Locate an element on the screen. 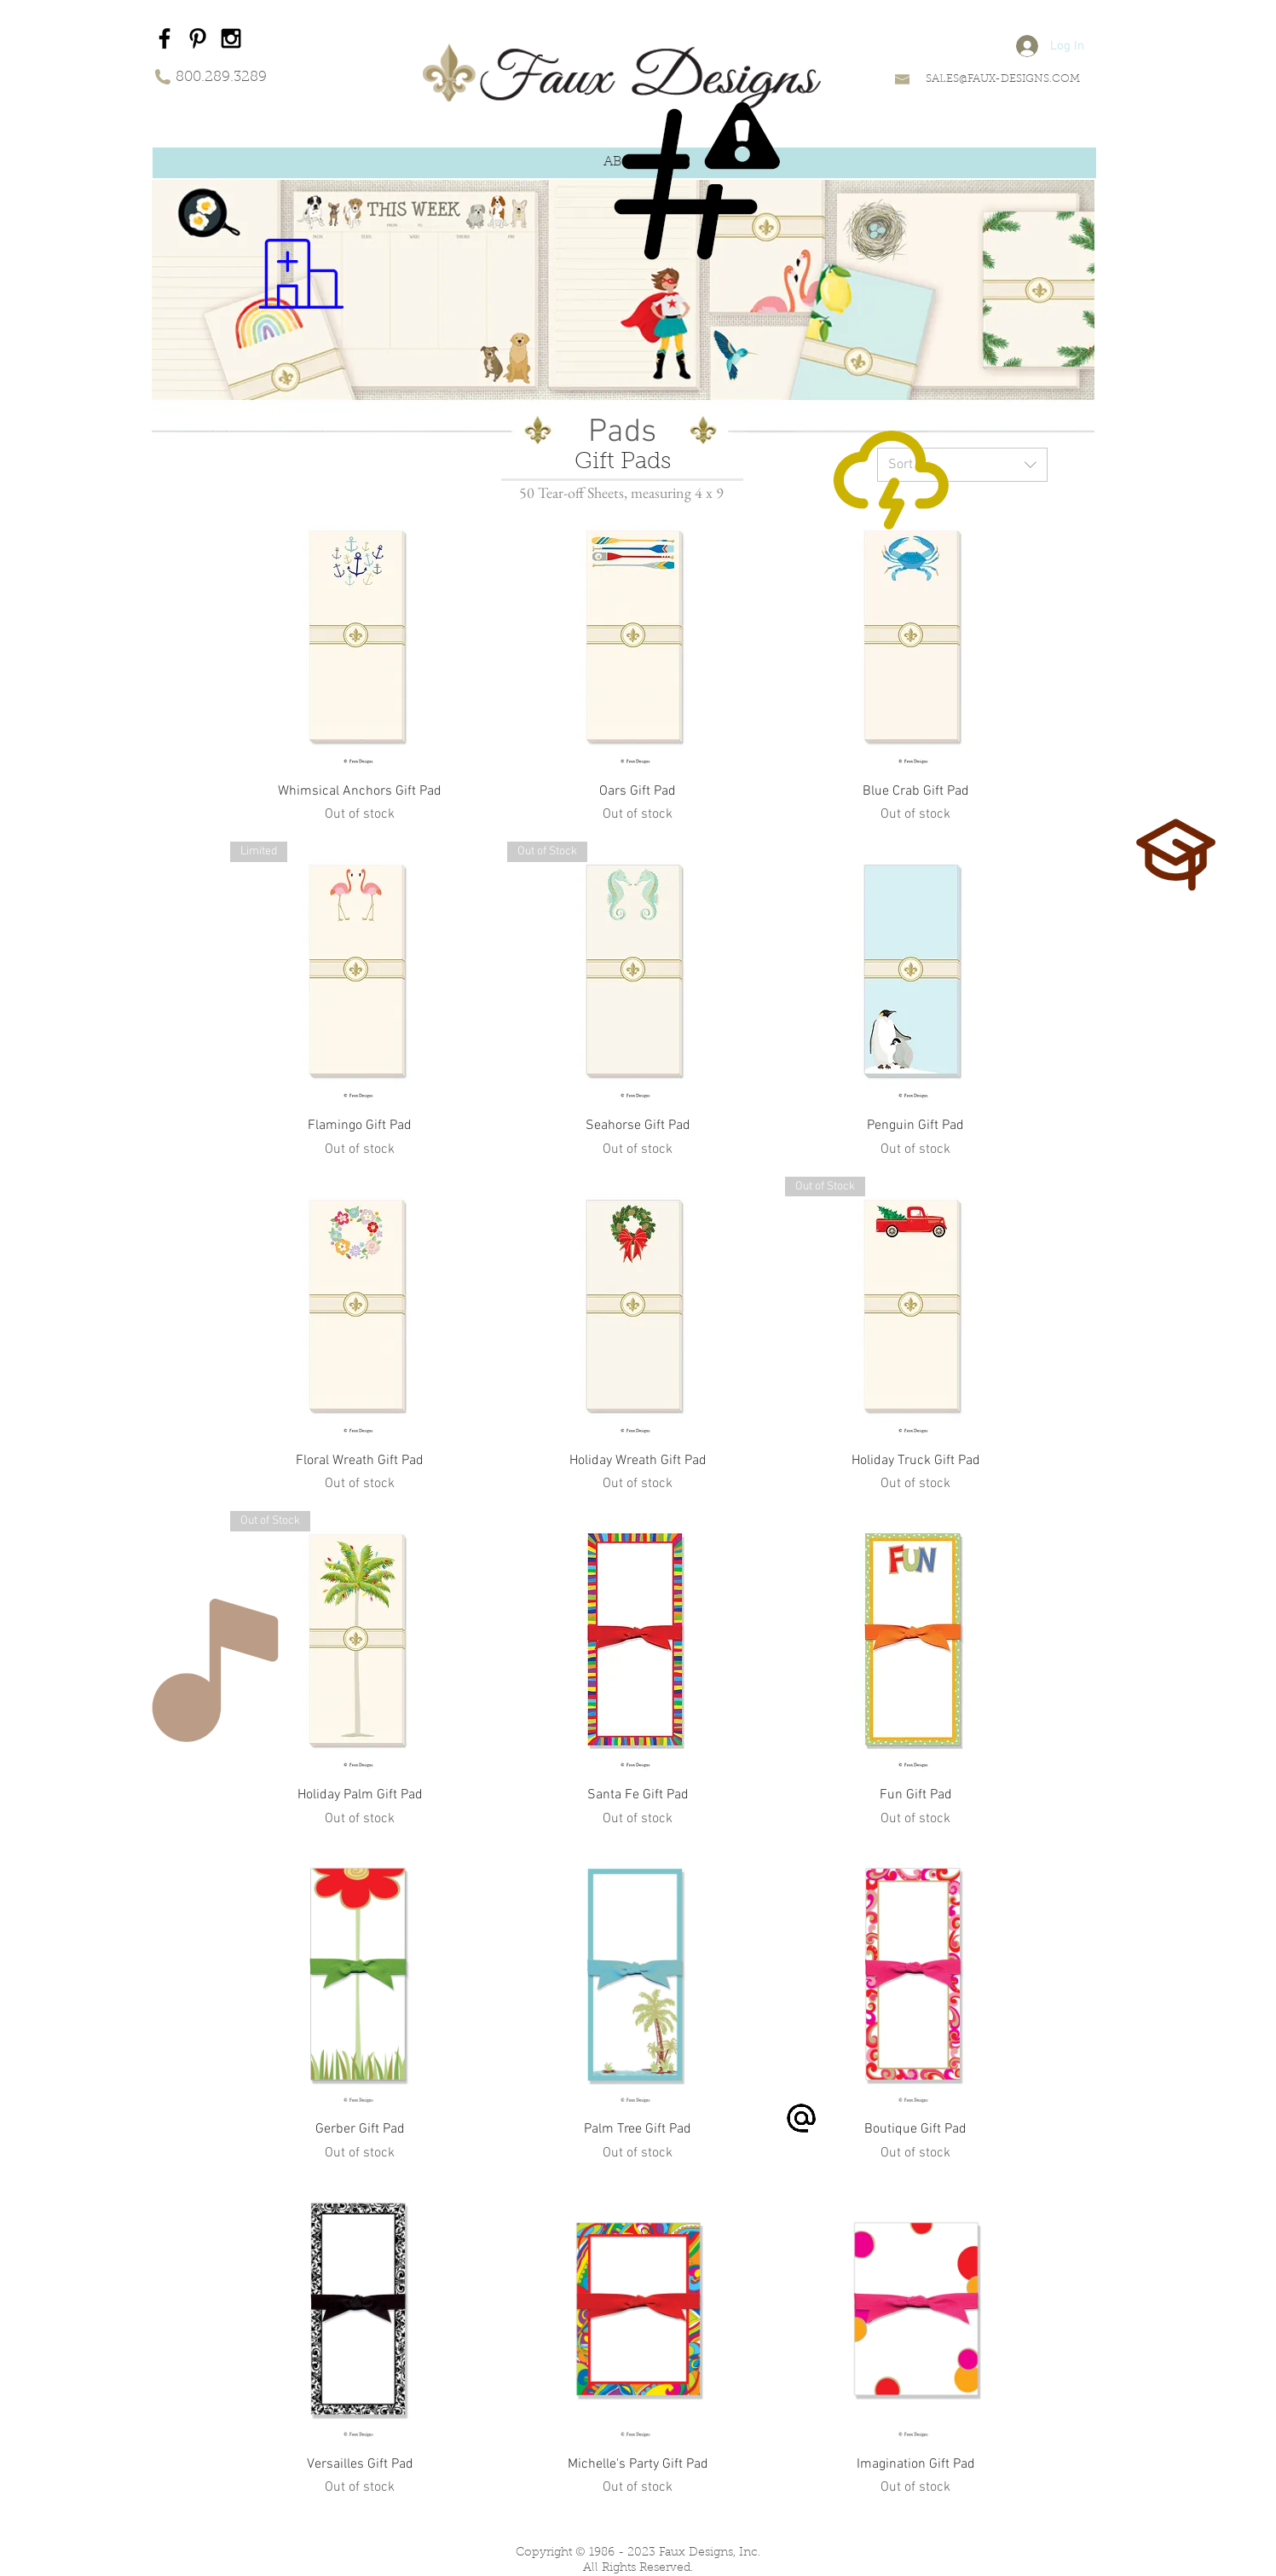  indicates stormy weather conditions is located at coordinates (889, 472).